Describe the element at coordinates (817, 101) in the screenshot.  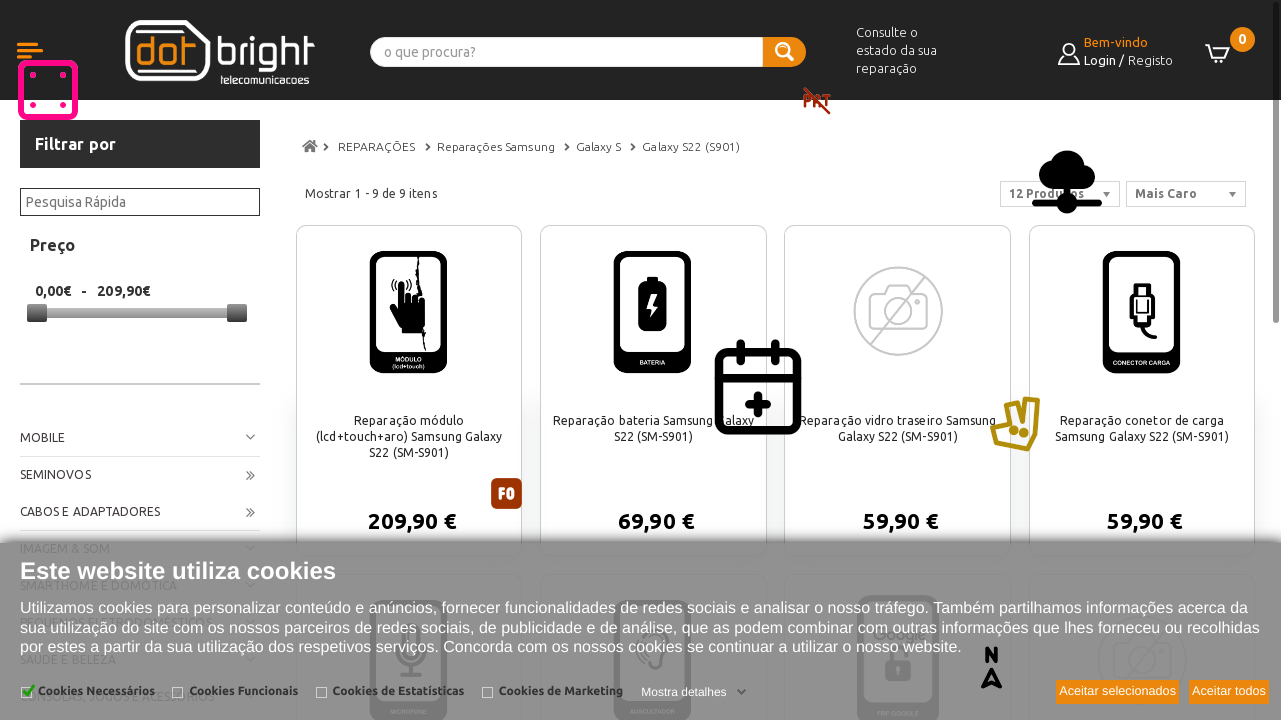
I see `http patch request disabled or unavailable` at that location.